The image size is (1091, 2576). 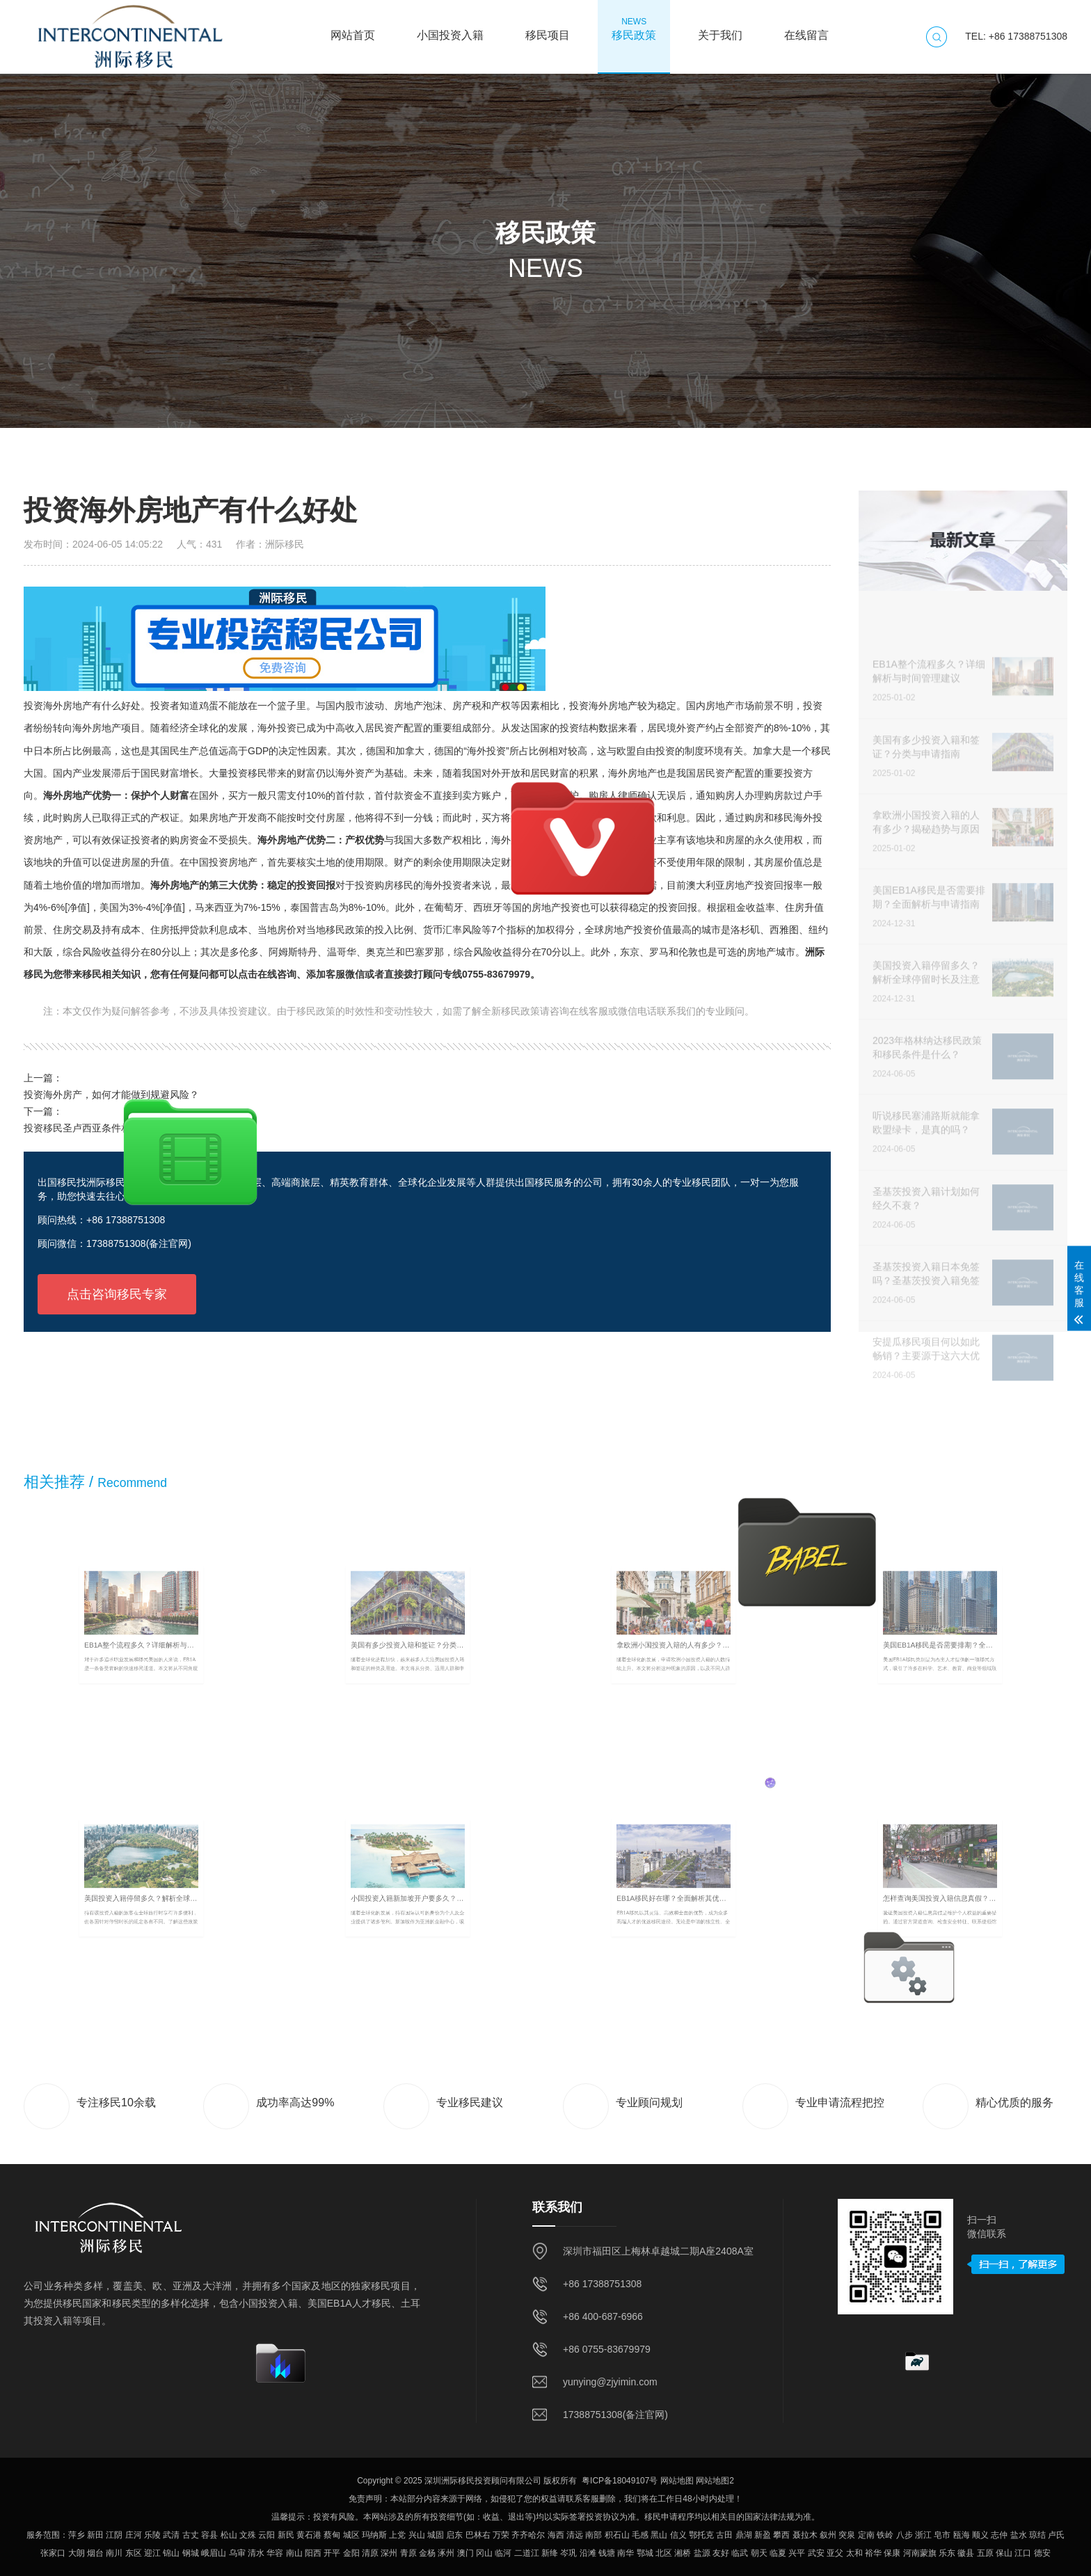 I want to click on folder containing batch files or scripts, so click(x=909, y=1970).